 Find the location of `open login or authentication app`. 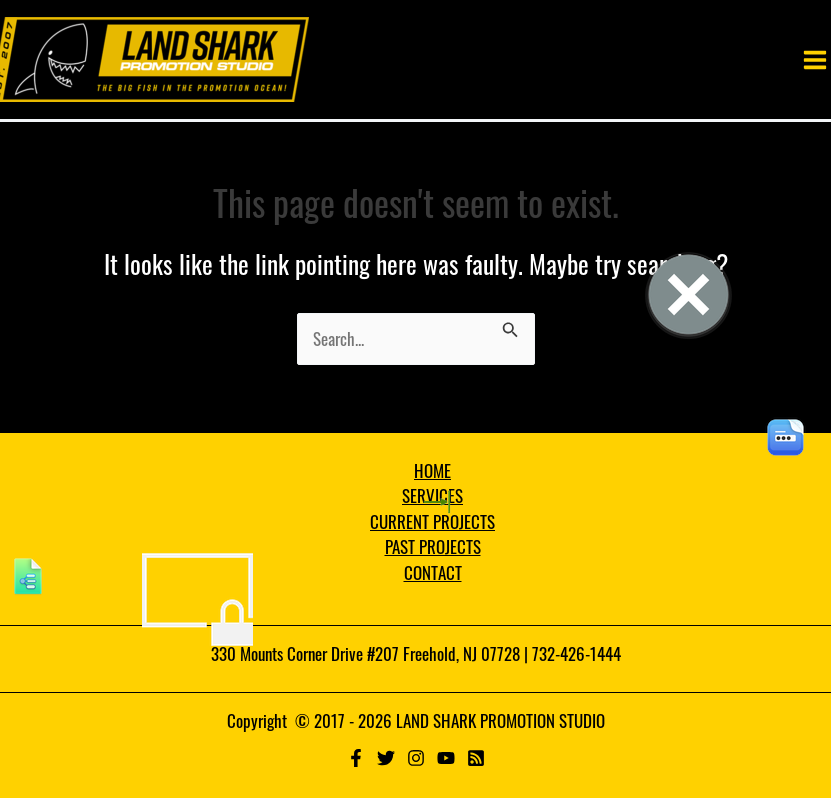

open login or authentication app is located at coordinates (785, 437).